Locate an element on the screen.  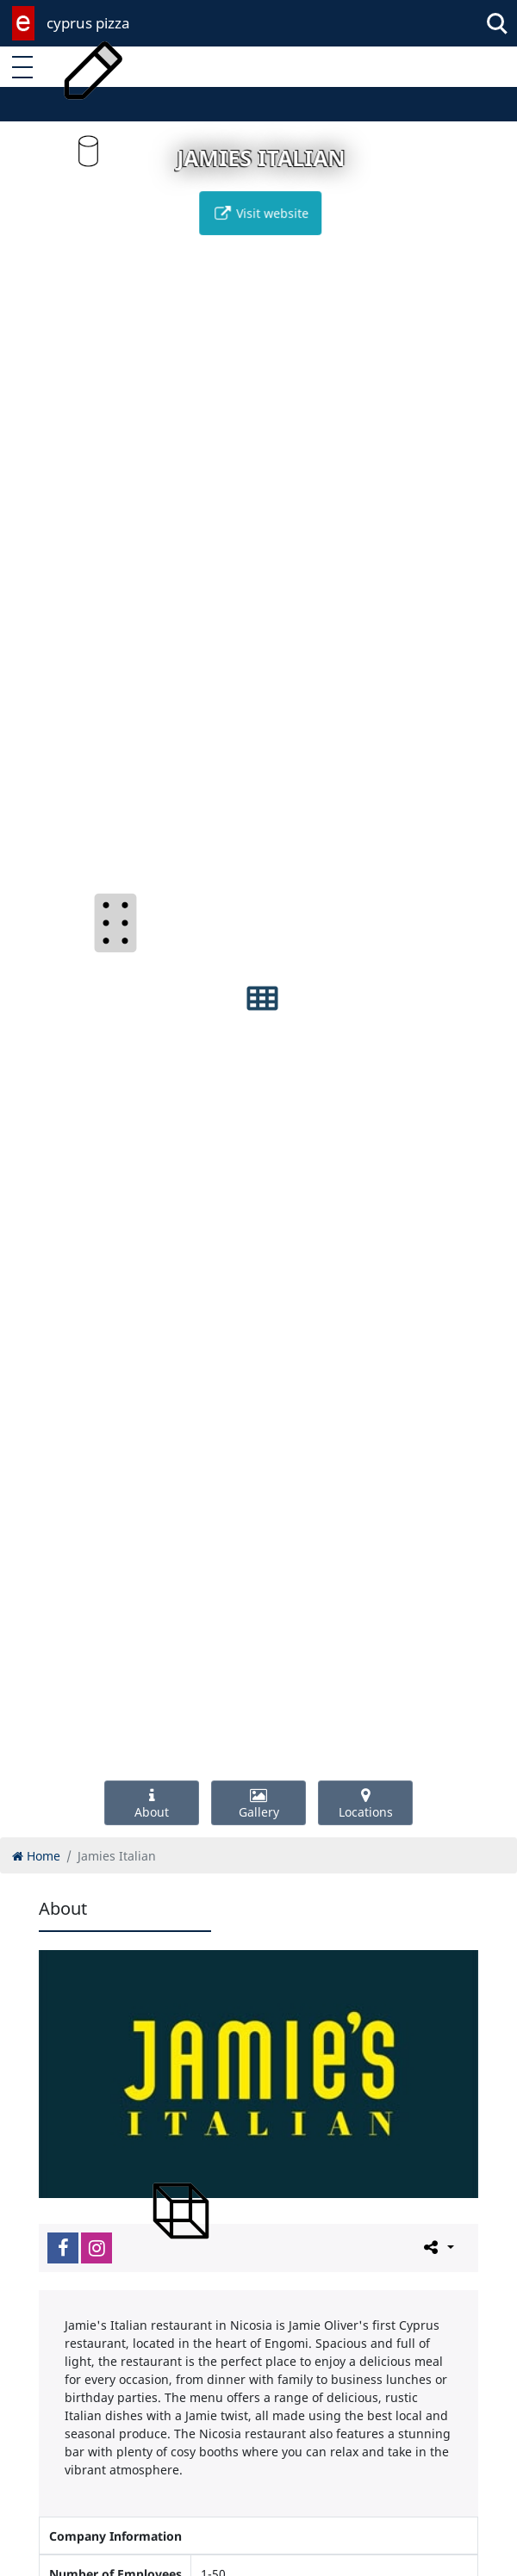
drag to reorder items in a list is located at coordinates (115, 923).